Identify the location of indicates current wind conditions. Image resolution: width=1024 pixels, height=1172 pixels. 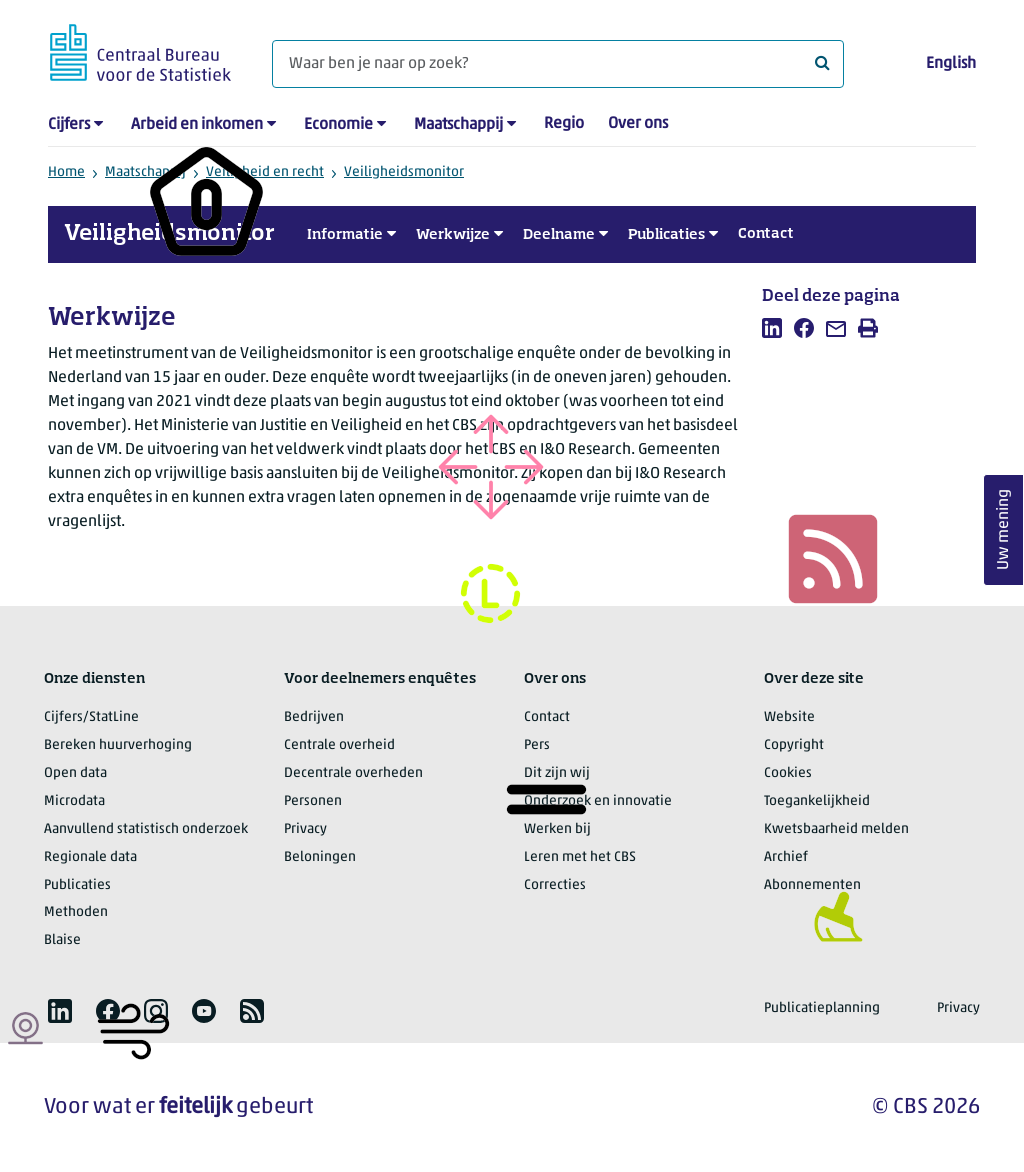
(133, 1031).